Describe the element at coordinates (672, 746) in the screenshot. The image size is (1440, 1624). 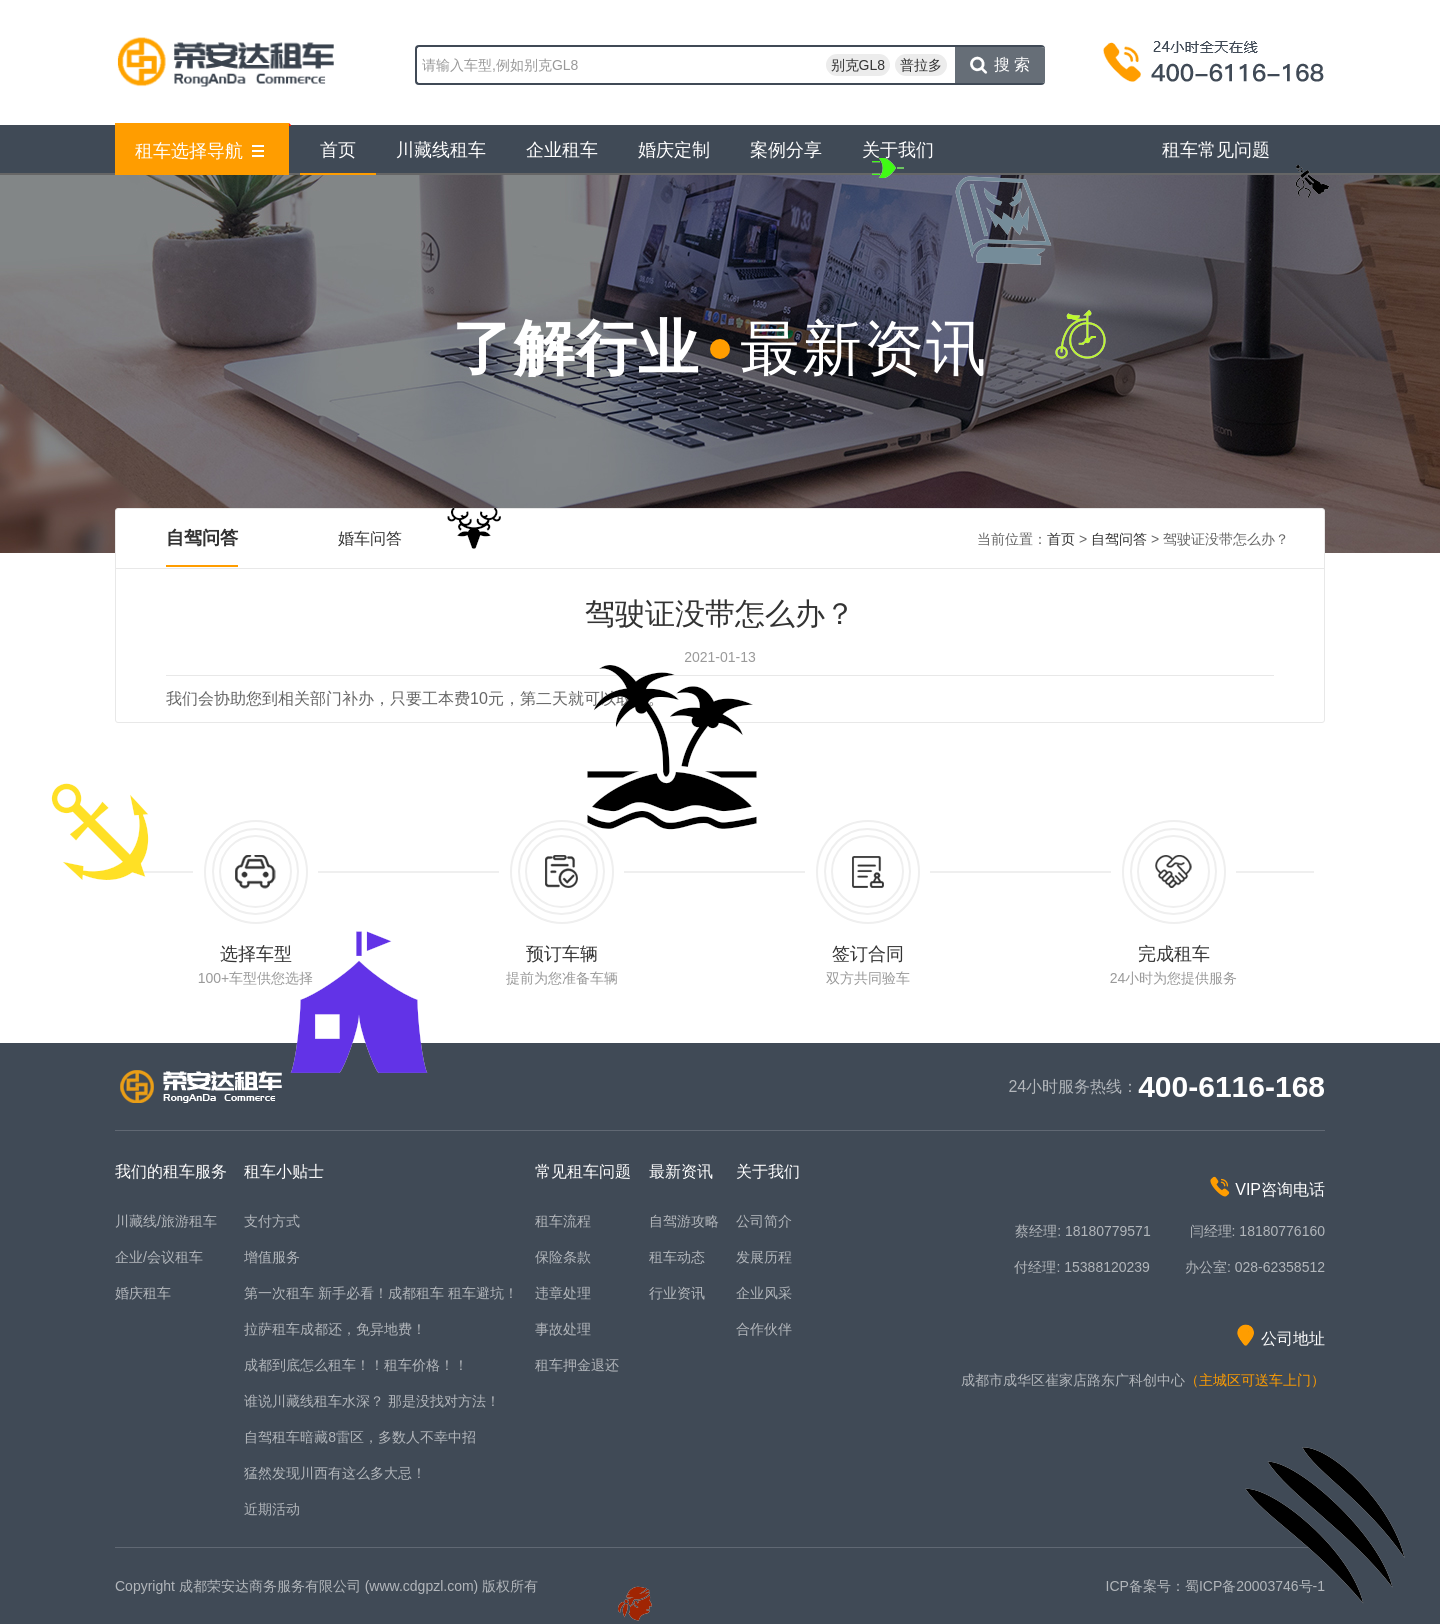
I see `navigate to island or beach location` at that location.